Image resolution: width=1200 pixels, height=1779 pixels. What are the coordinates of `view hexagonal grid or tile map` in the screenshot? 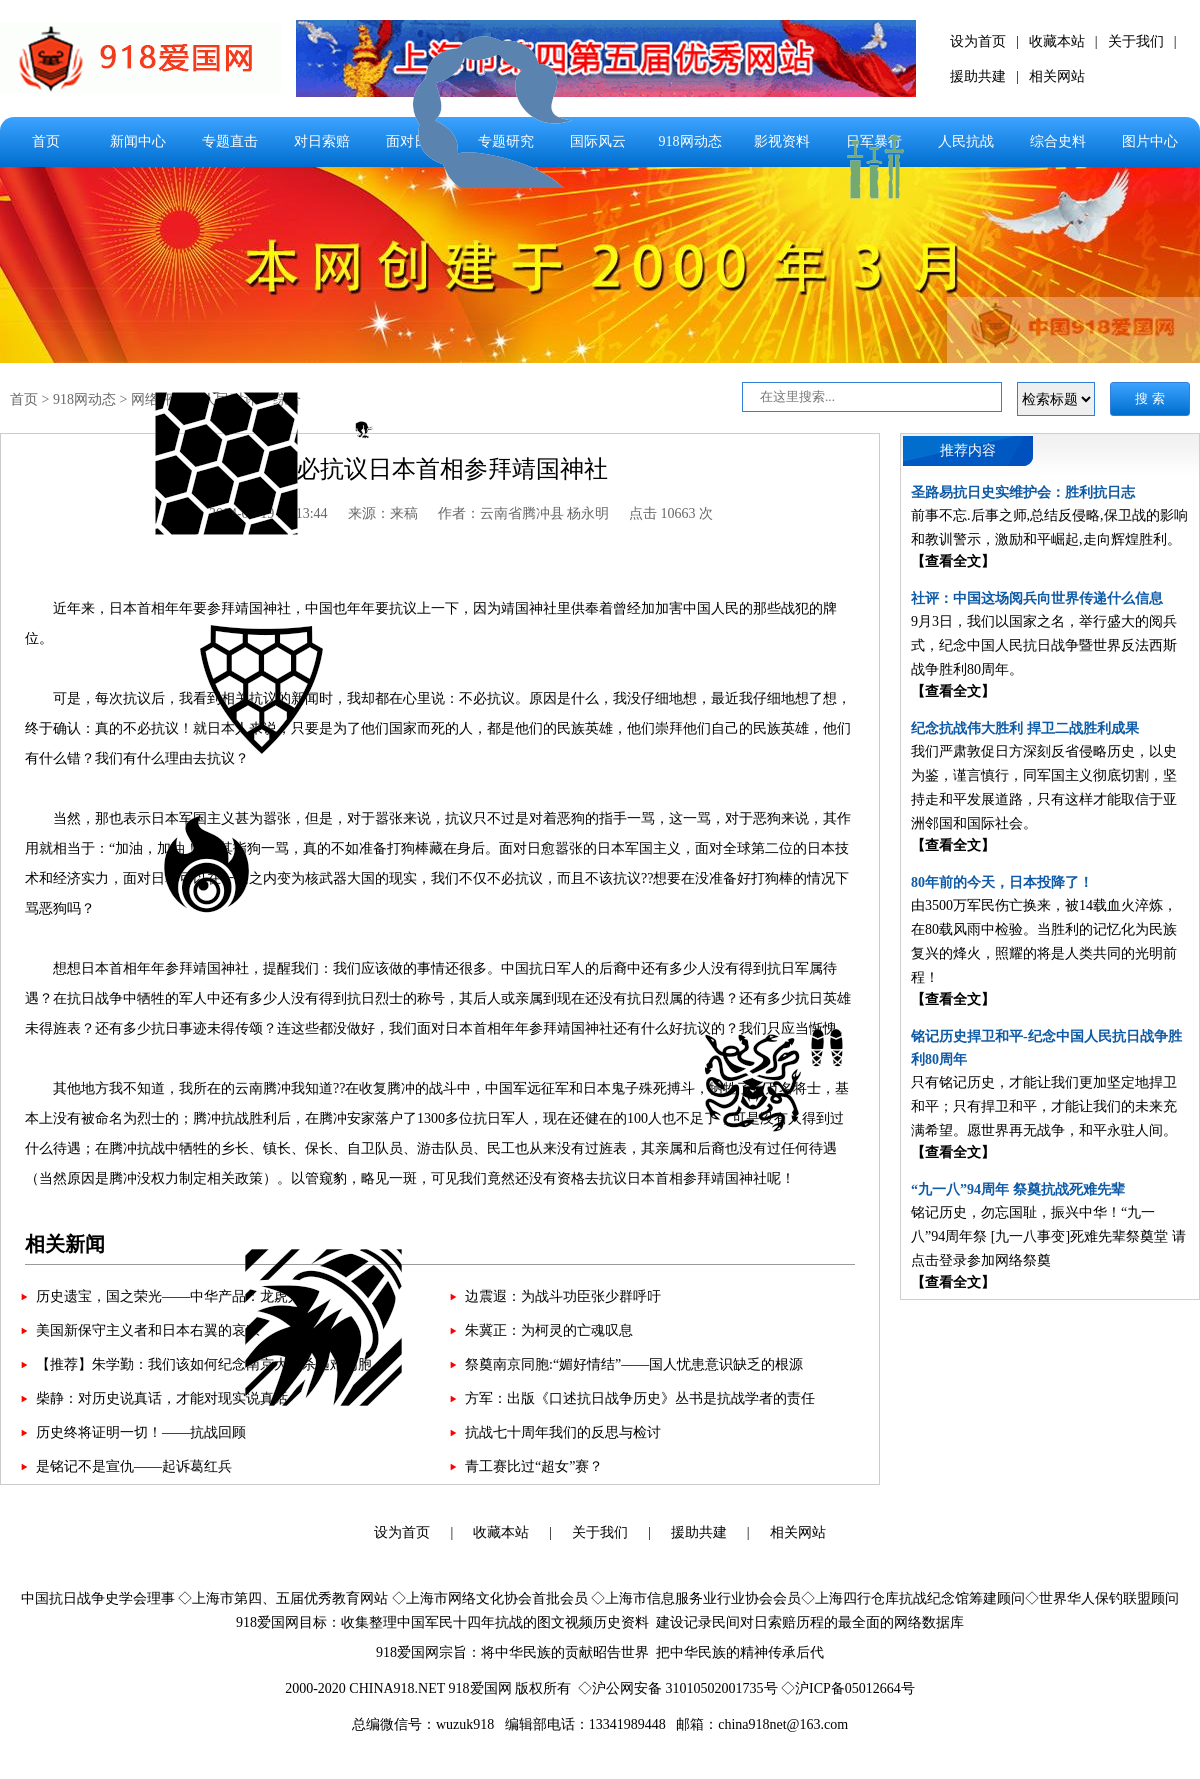 It's located at (226, 463).